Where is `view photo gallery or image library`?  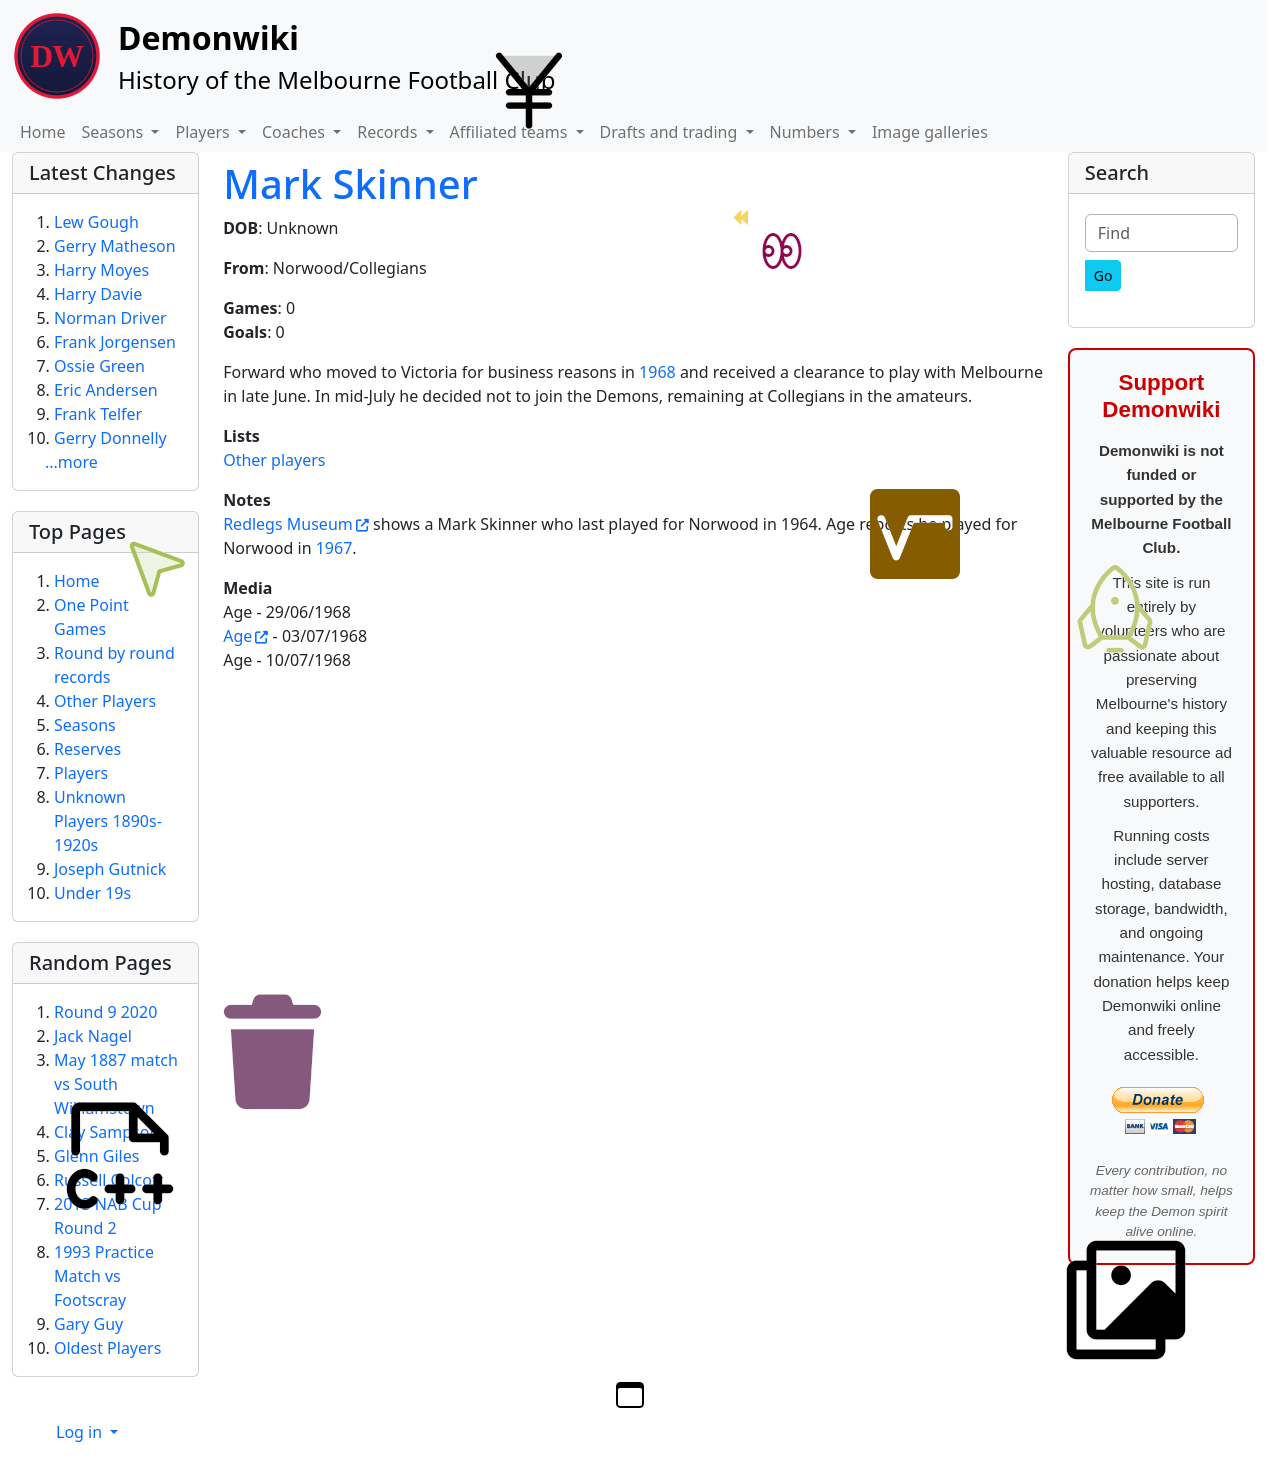 view photo gallery or image library is located at coordinates (1126, 1300).